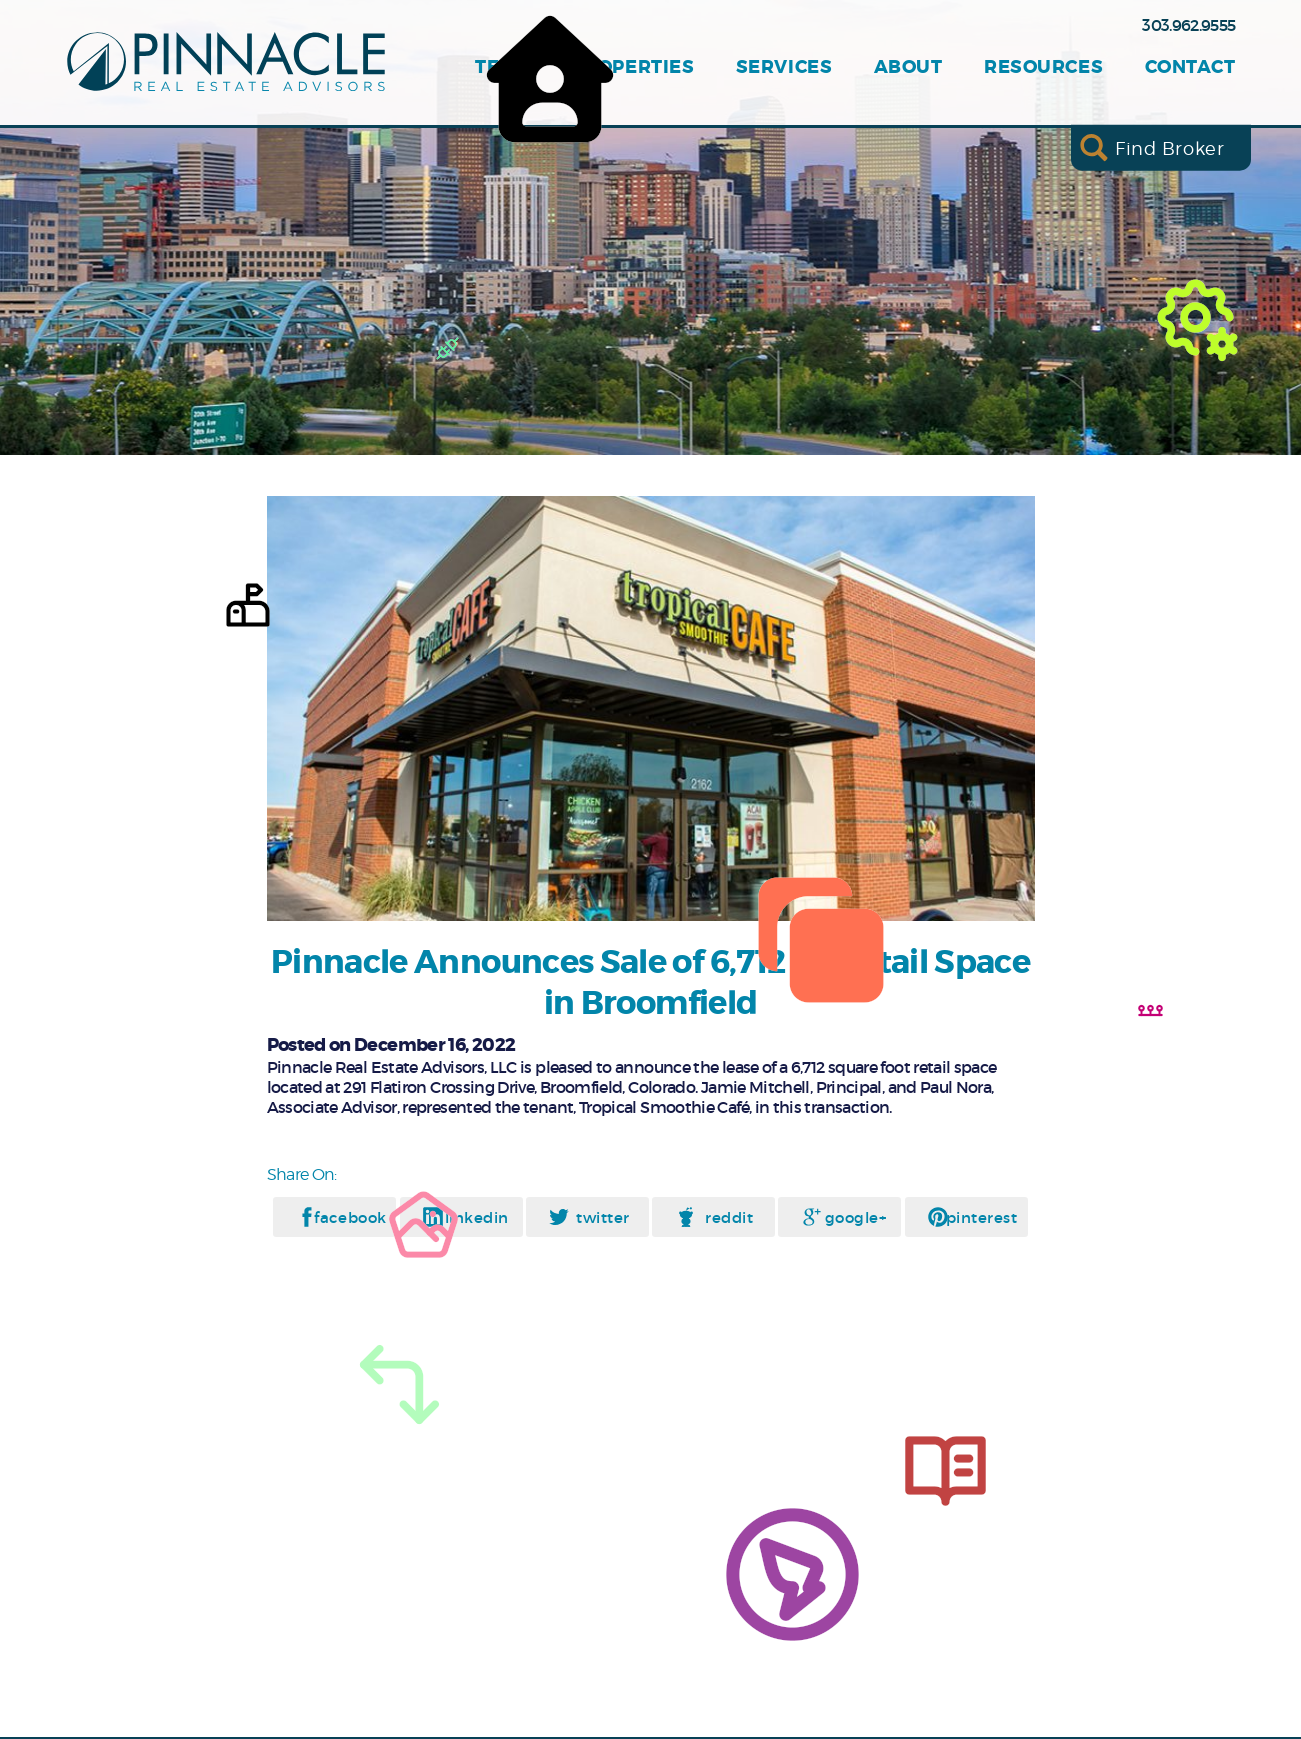 The width and height of the screenshot is (1301, 1739). Describe the element at coordinates (821, 940) in the screenshot. I see `copy to clipboard` at that location.